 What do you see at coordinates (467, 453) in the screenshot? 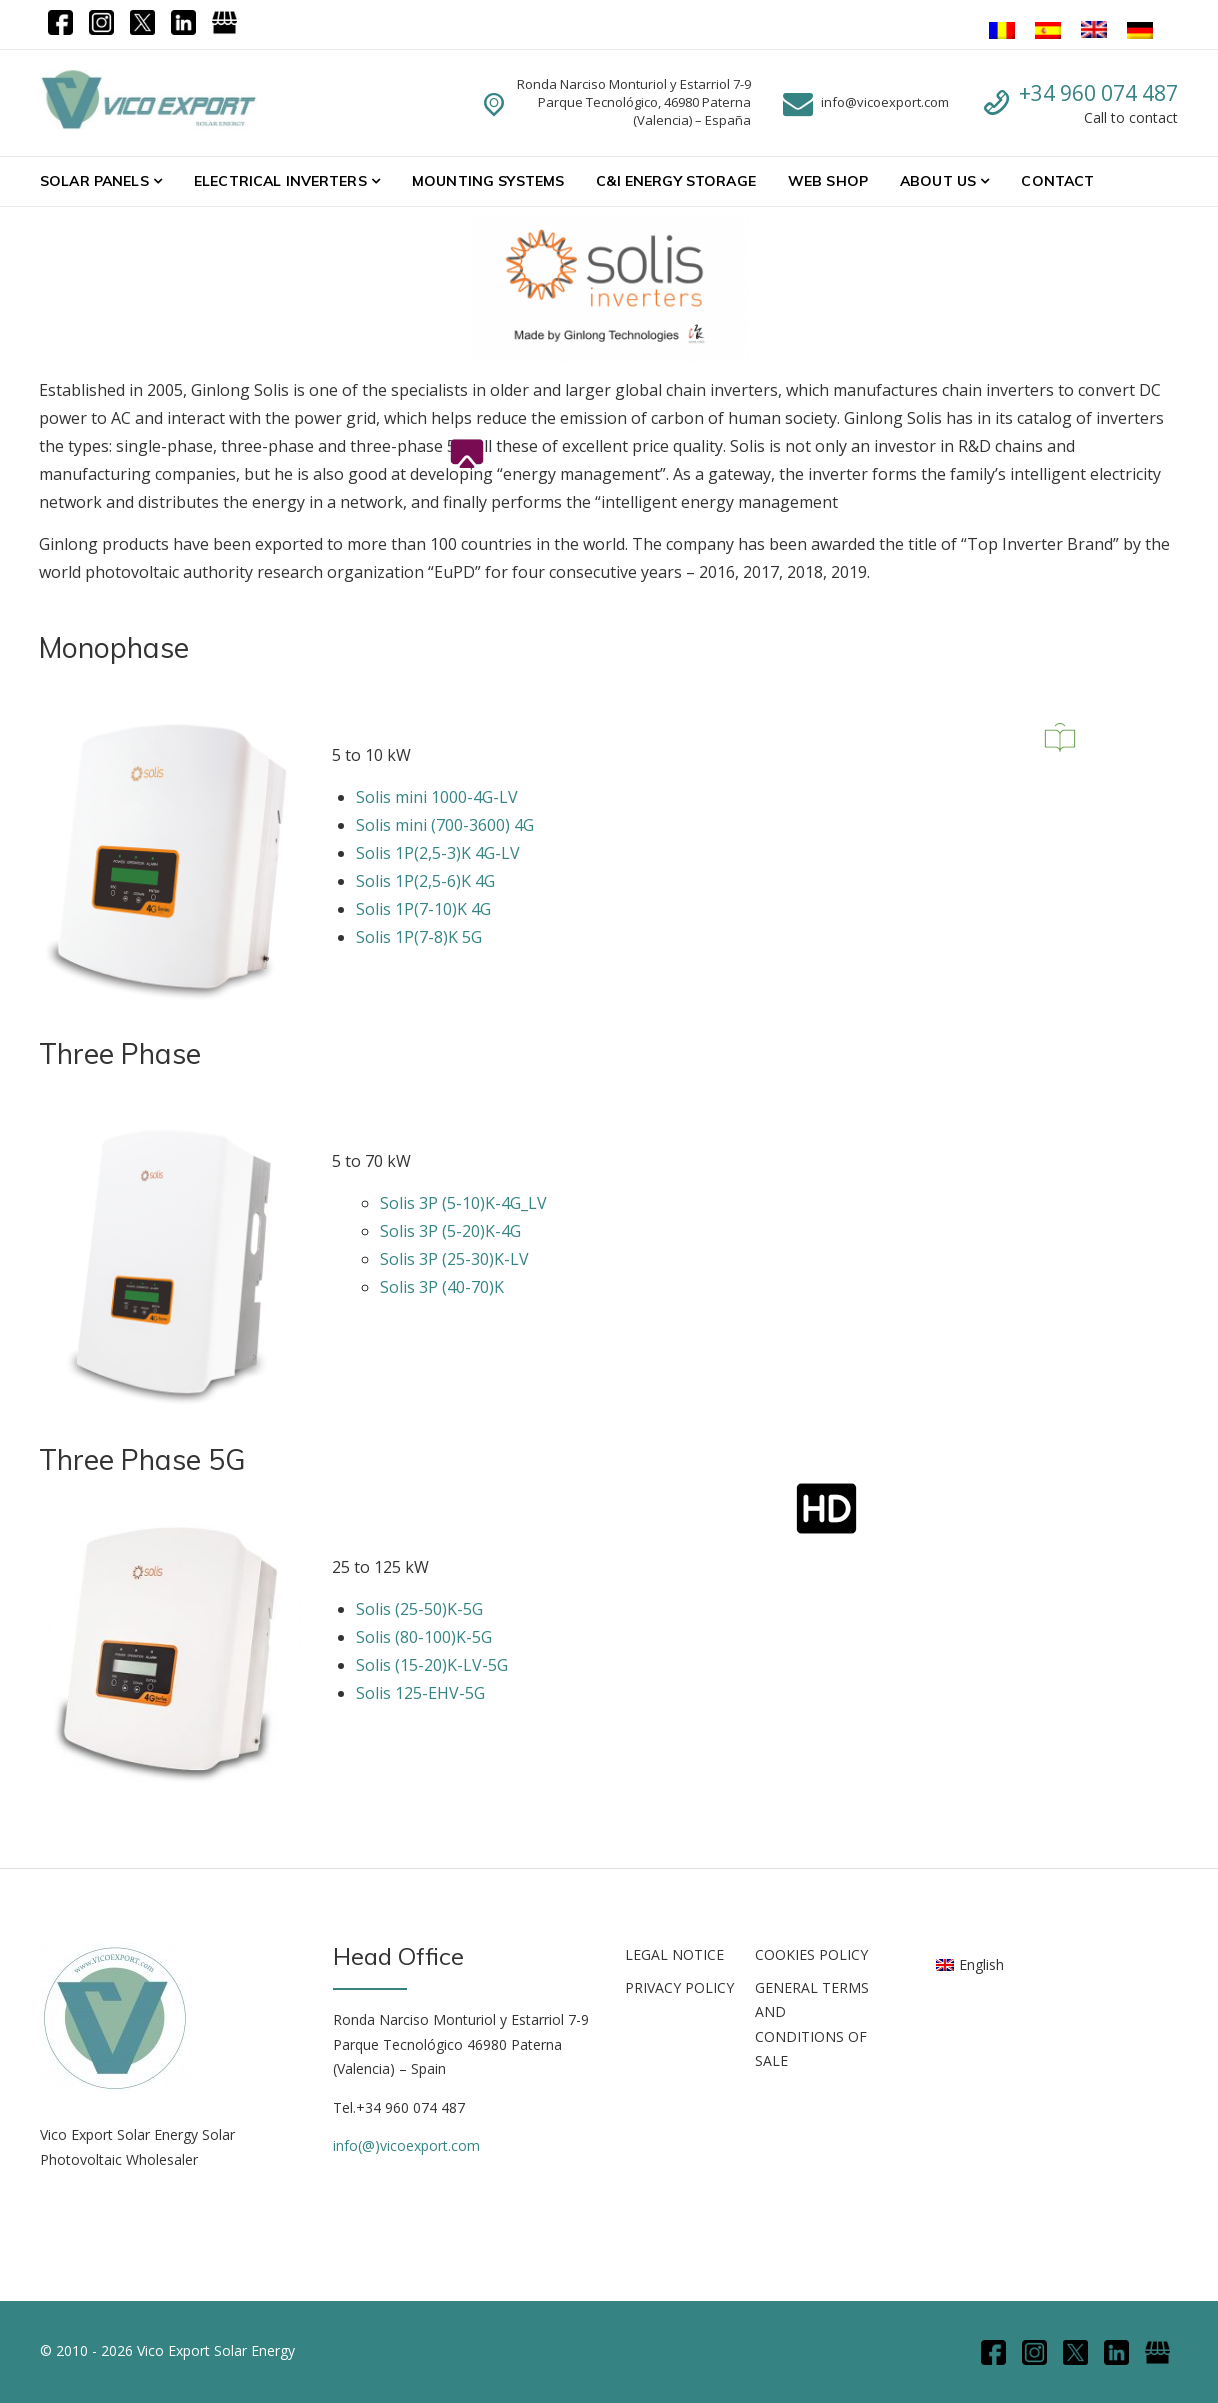
I see `stream content to an external display` at bounding box center [467, 453].